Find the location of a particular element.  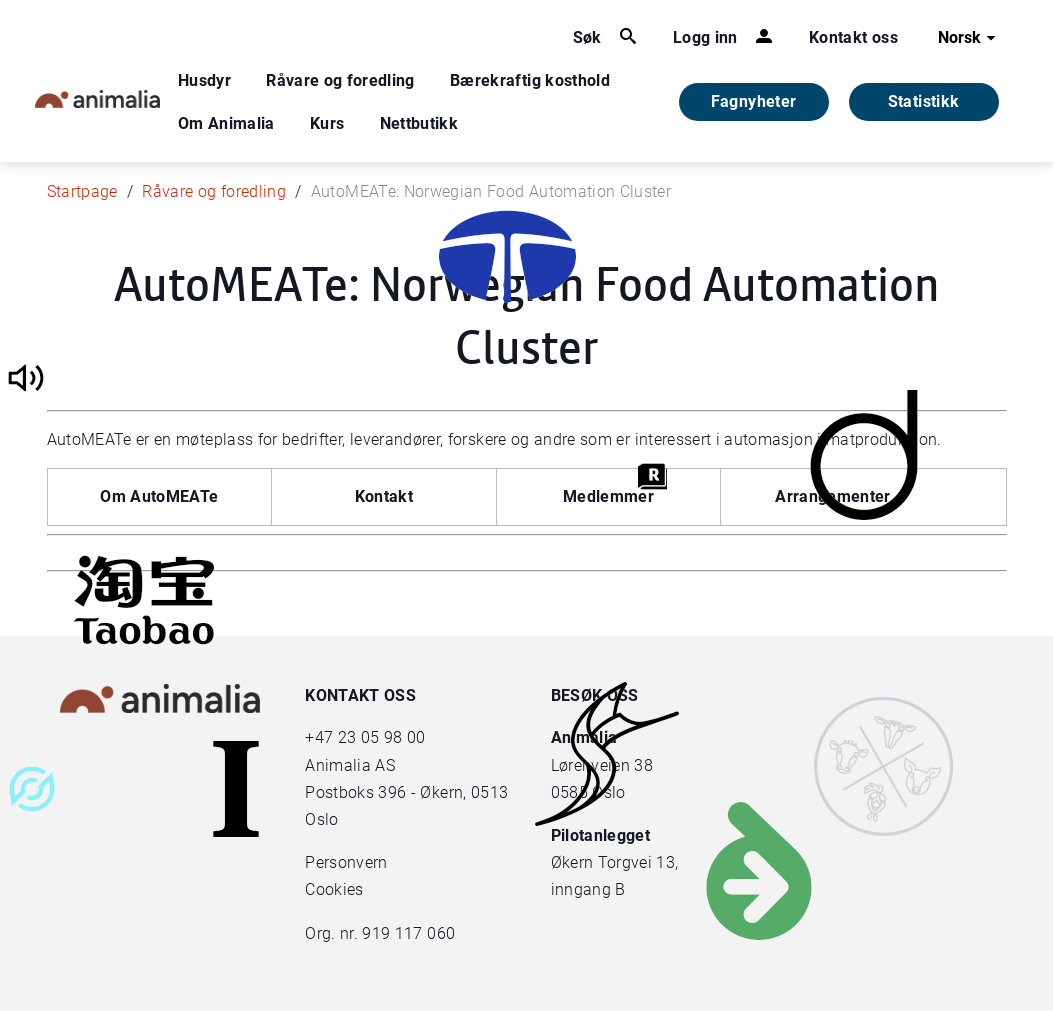

open the Taobao shopping app is located at coordinates (144, 600).